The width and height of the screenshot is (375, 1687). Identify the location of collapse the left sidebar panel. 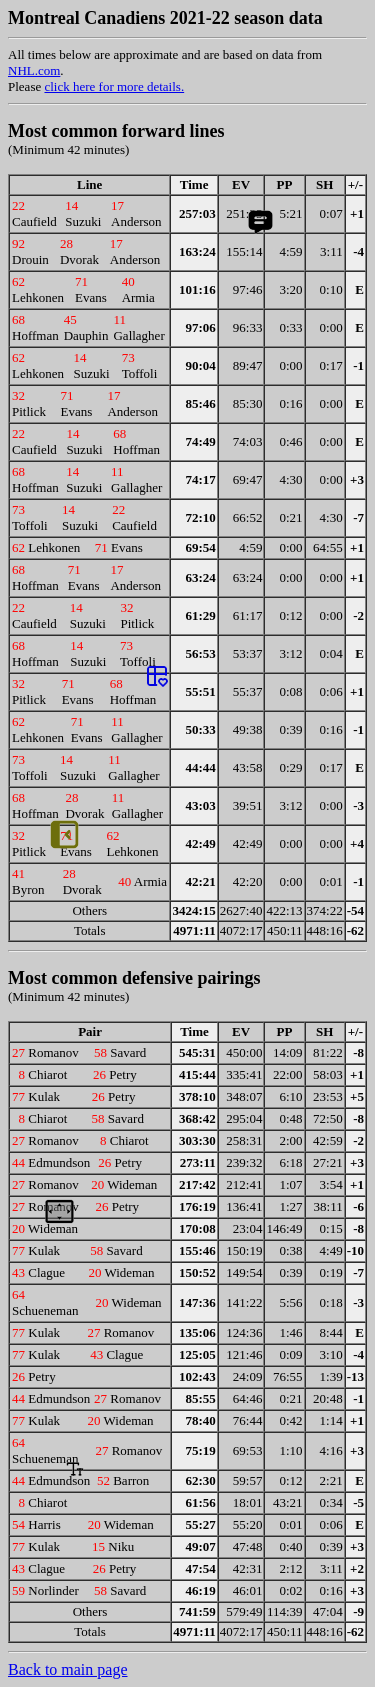
(64, 834).